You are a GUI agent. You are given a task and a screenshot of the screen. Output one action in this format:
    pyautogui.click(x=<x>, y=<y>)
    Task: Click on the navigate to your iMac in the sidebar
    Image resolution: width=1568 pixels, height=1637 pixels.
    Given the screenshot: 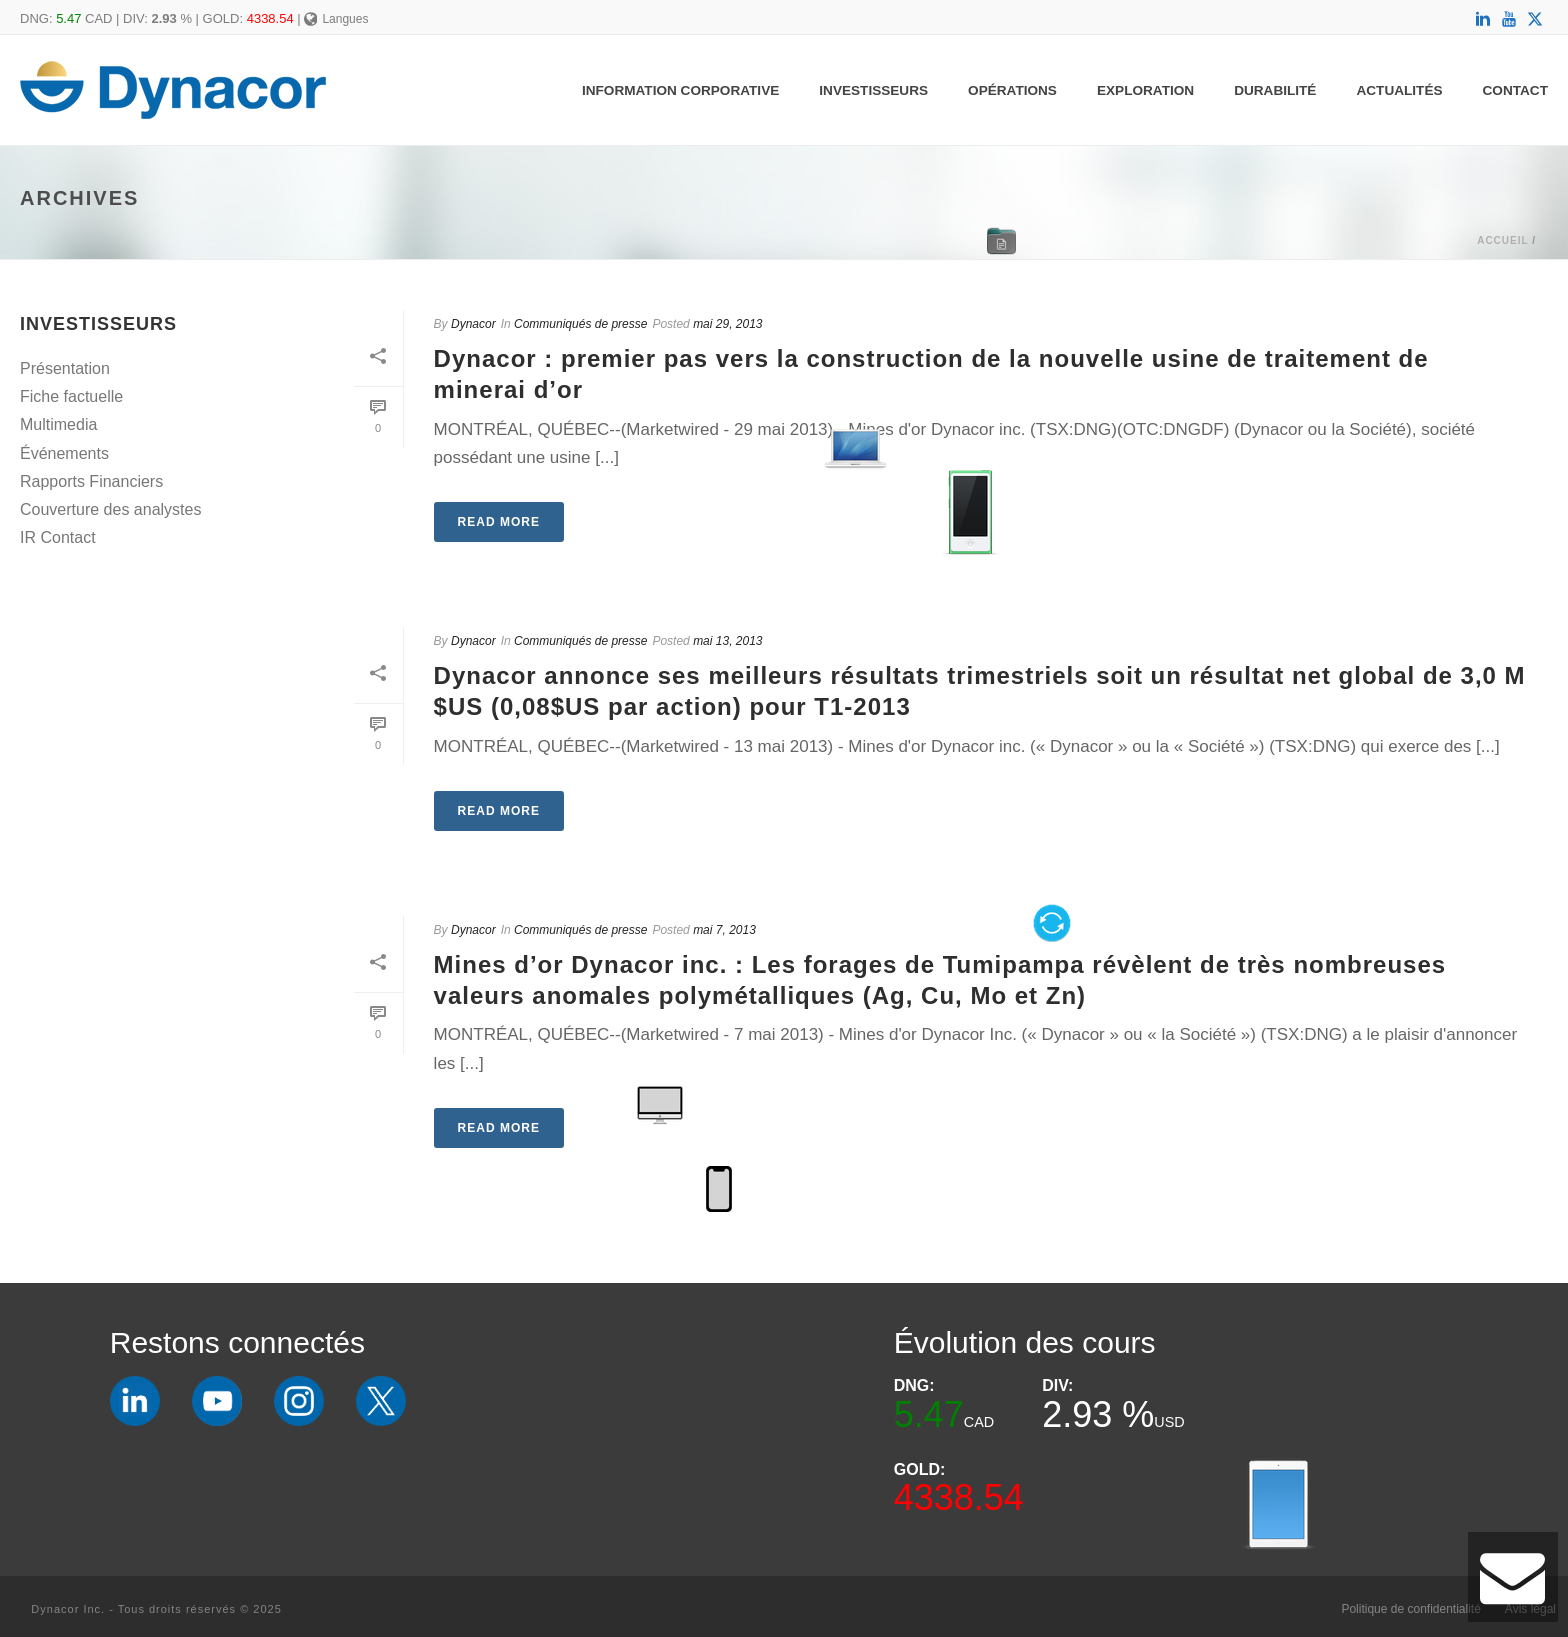 What is the action you would take?
    pyautogui.click(x=660, y=1106)
    